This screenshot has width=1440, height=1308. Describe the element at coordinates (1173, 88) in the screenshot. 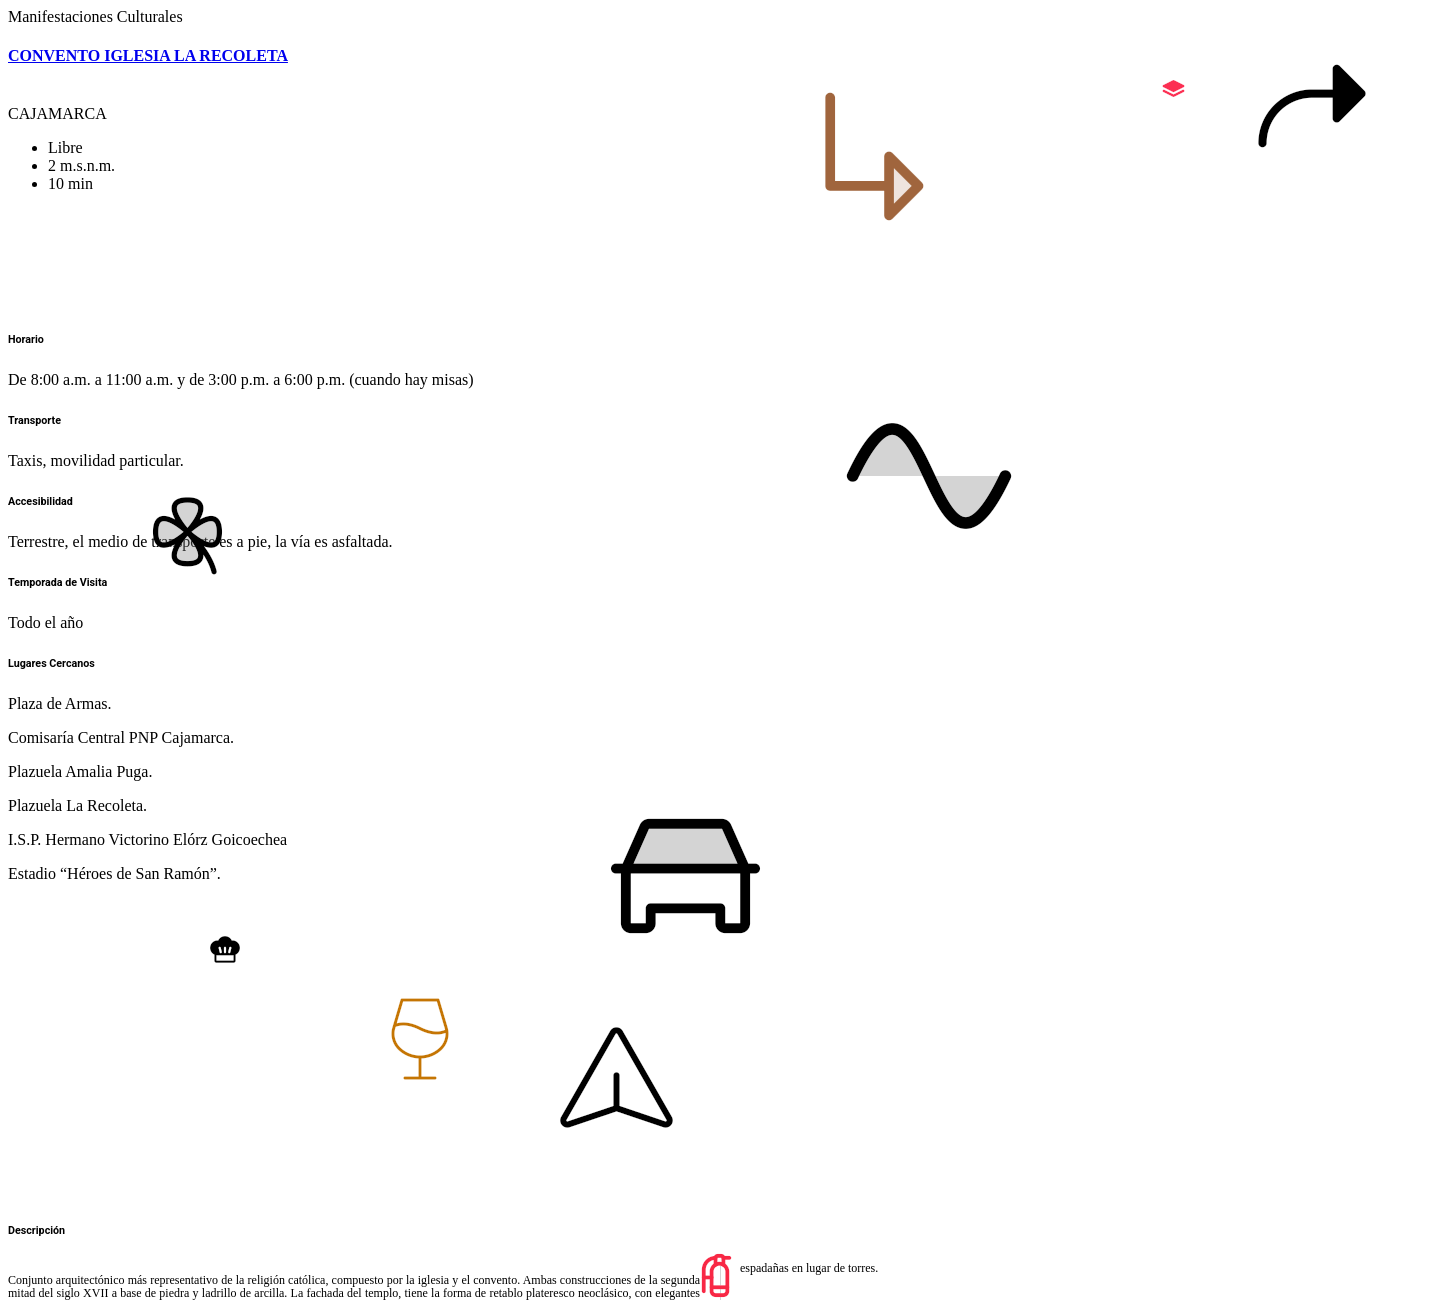

I see `view stacked layers or items` at that location.